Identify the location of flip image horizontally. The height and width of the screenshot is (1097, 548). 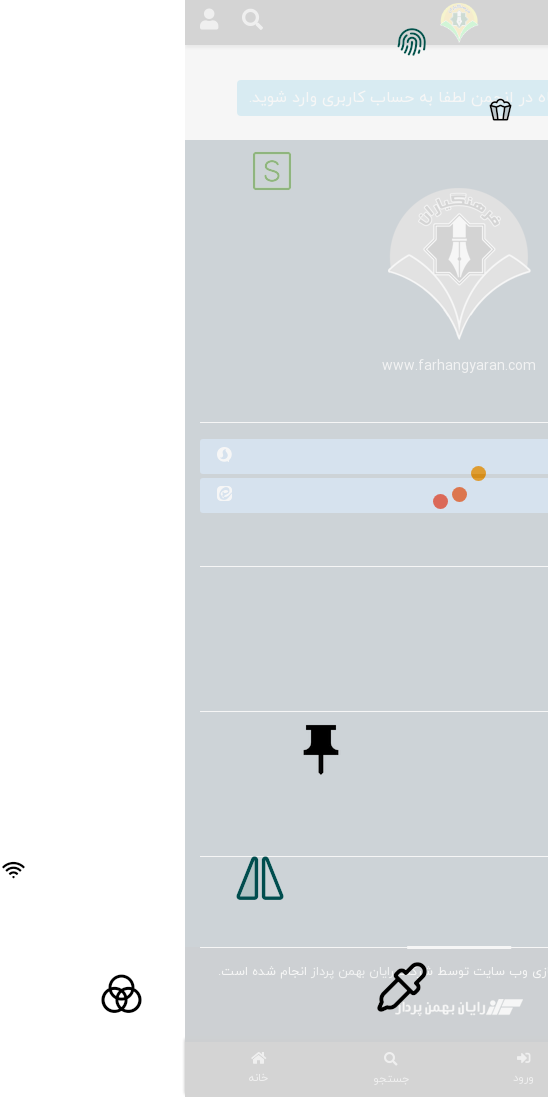
(260, 880).